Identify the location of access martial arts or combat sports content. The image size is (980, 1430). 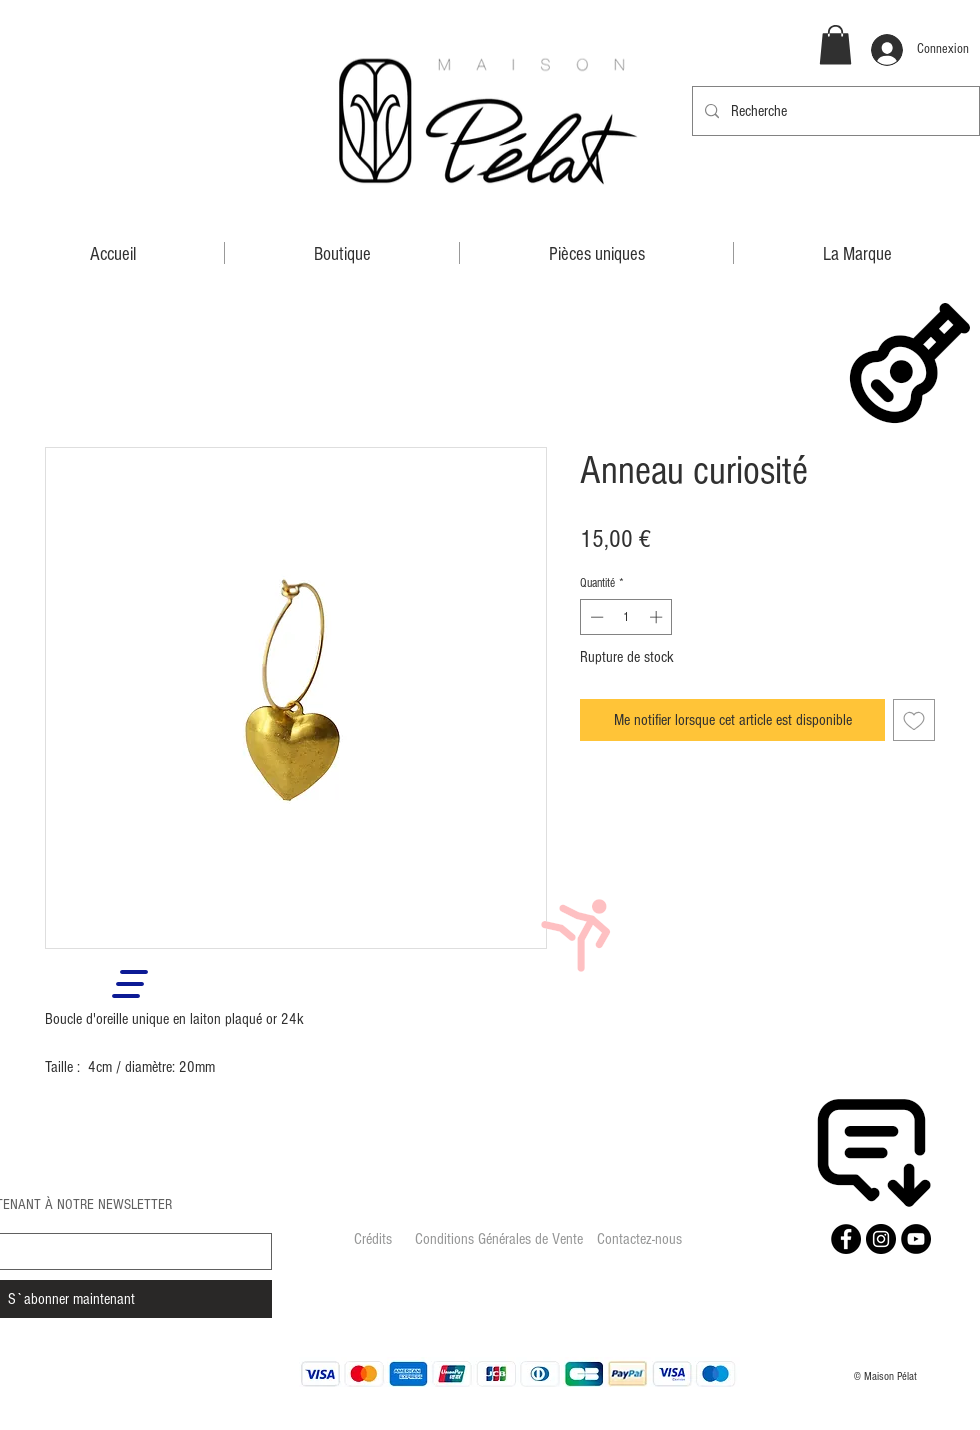
(577, 935).